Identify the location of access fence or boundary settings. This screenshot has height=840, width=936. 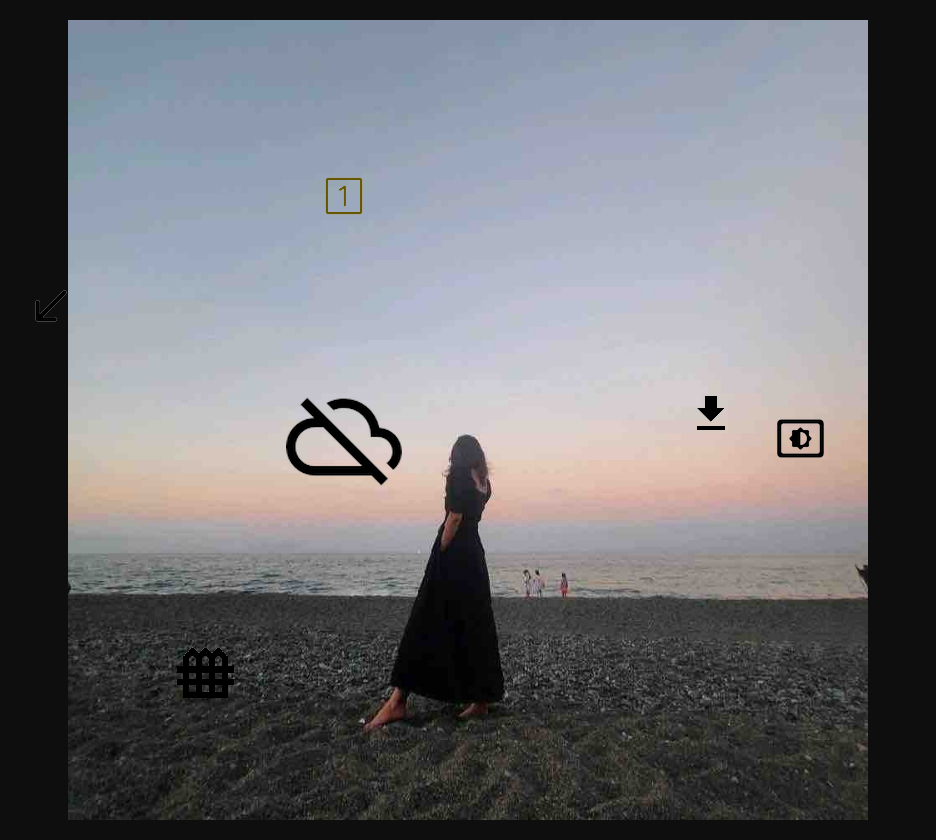
(205, 672).